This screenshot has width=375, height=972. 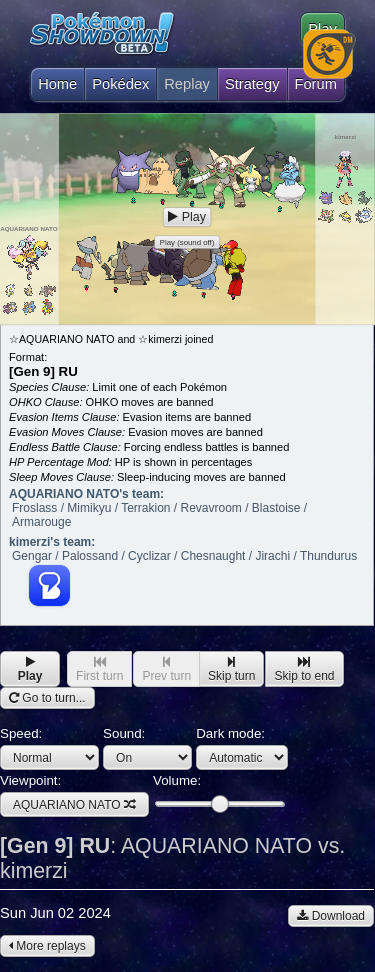 I want to click on launch half-life 2: deathmatch, so click(x=328, y=54).